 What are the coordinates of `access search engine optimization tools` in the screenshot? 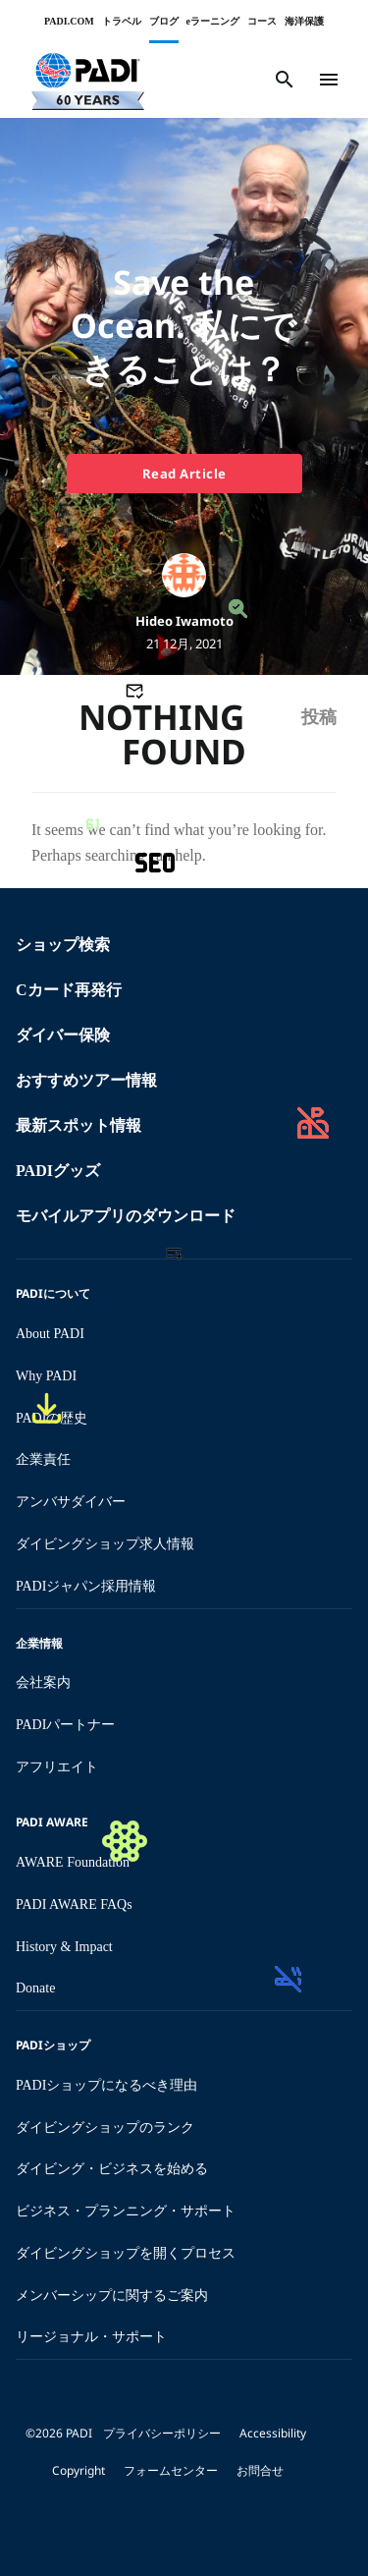 It's located at (155, 863).